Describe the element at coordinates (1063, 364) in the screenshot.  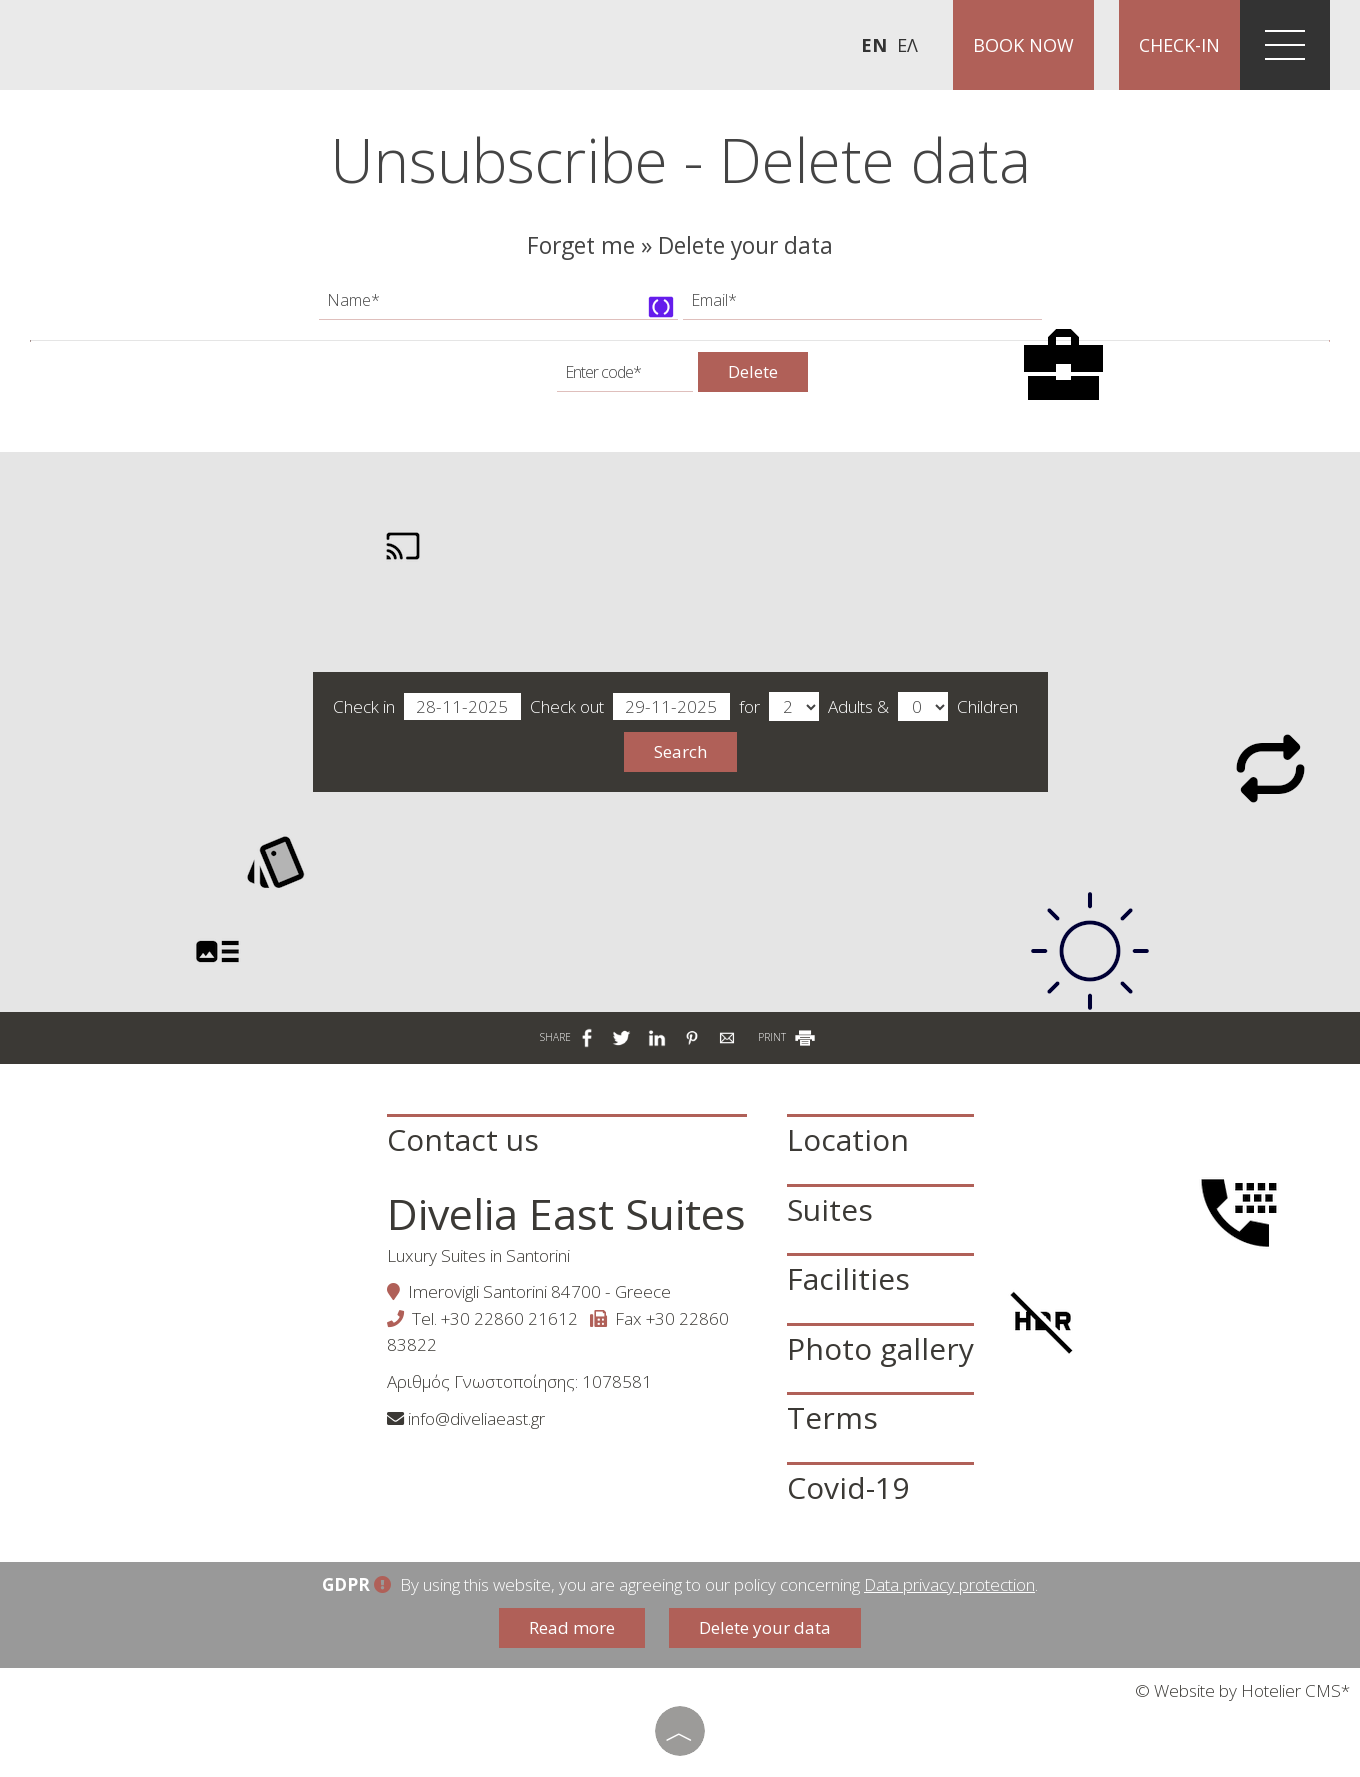
I see `access work or business tools` at that location.